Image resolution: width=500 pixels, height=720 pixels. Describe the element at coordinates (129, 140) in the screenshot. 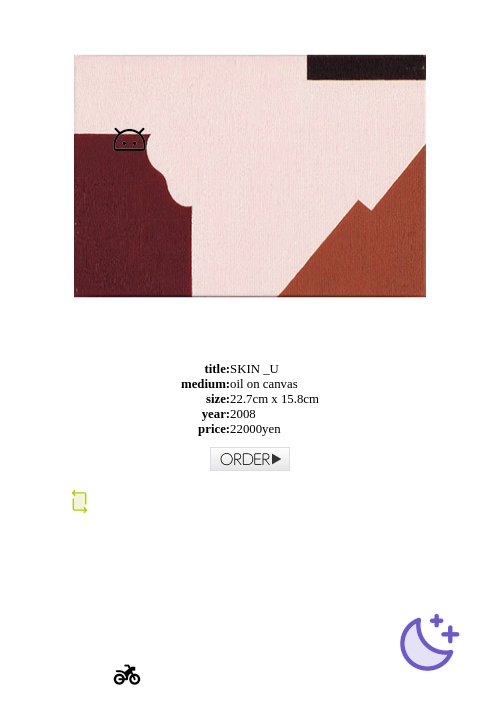

I see `android operating system indicator` at that location.